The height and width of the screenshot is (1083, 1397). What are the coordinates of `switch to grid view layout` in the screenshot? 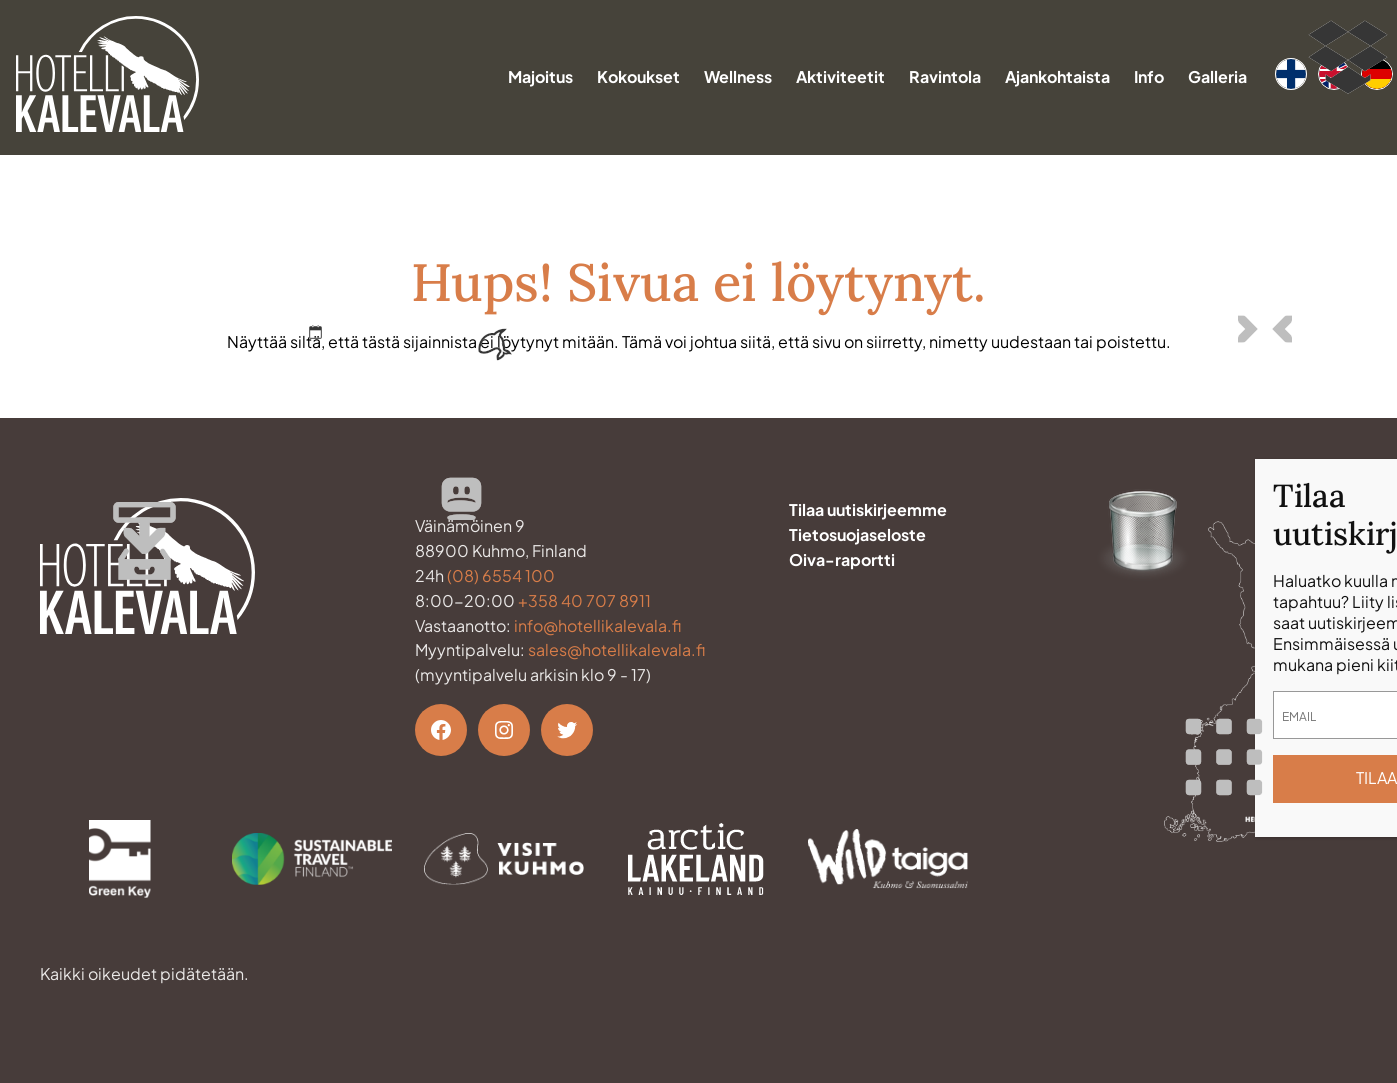 It's located at (1224, 757).